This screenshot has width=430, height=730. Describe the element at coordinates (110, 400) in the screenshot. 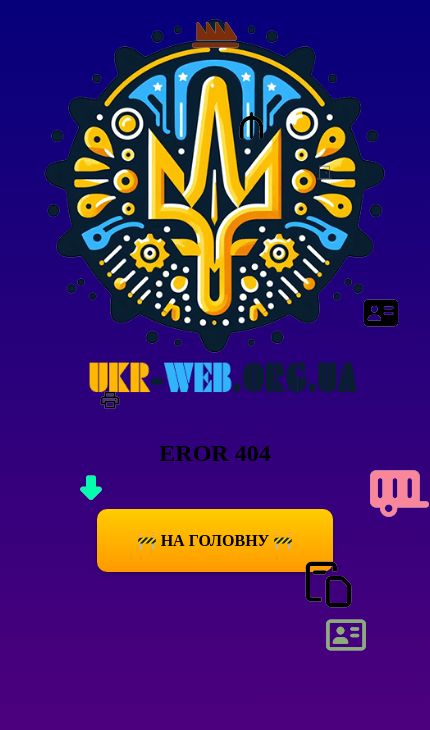

I see `print the current document or page` at that location.